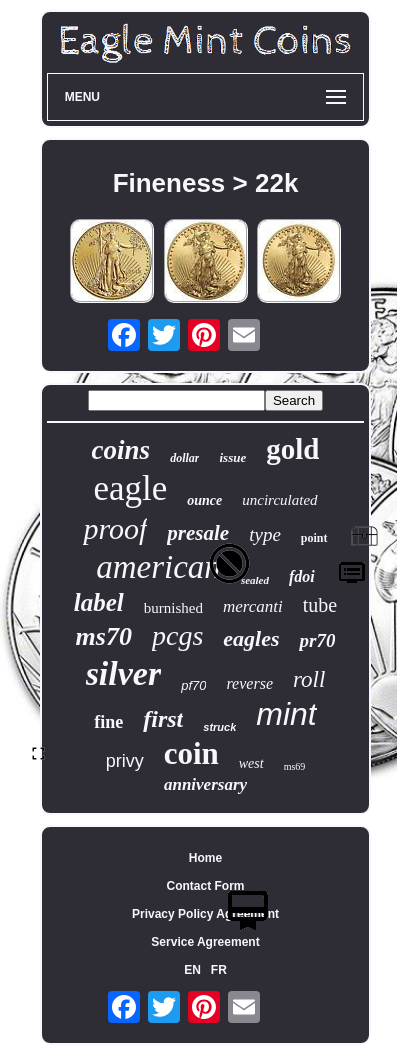 This screenshot has height=1045, width=397. I want to click on access DVR or recorded content, so click(352, 573).